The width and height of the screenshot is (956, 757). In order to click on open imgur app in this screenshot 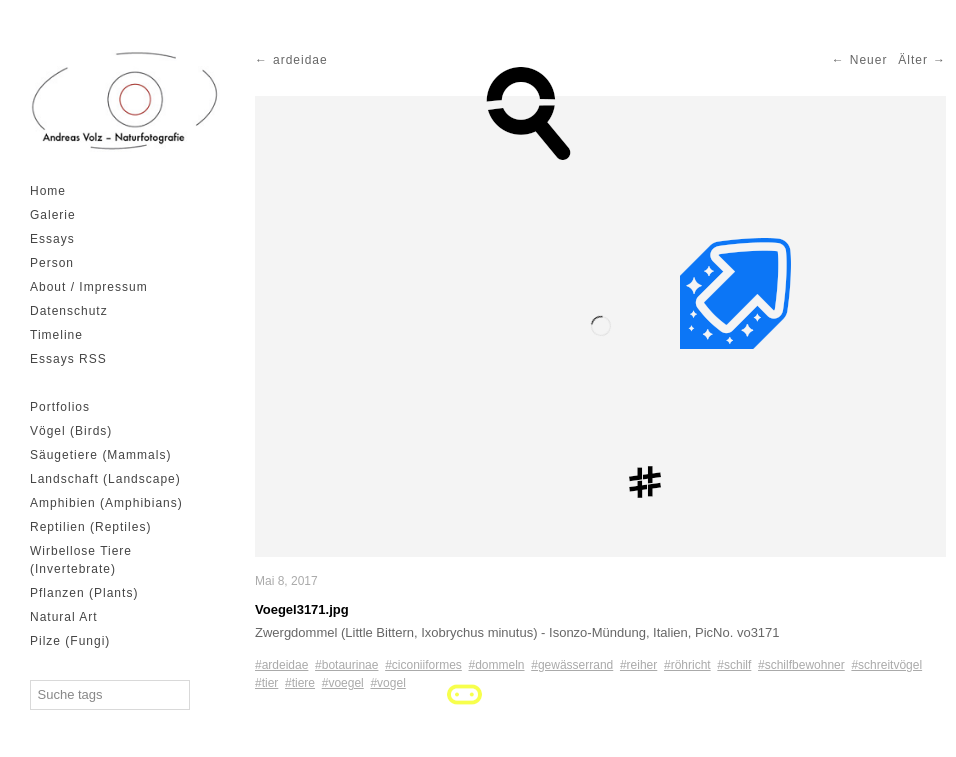, I will do `click(735, 293)`.